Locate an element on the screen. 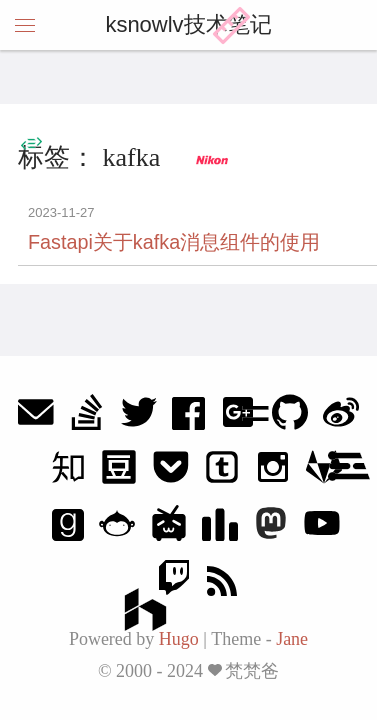 Image resolution: width=377 pixels, height=720 pixels. indicates equality or balance between values is located at coordinates (255, 413).